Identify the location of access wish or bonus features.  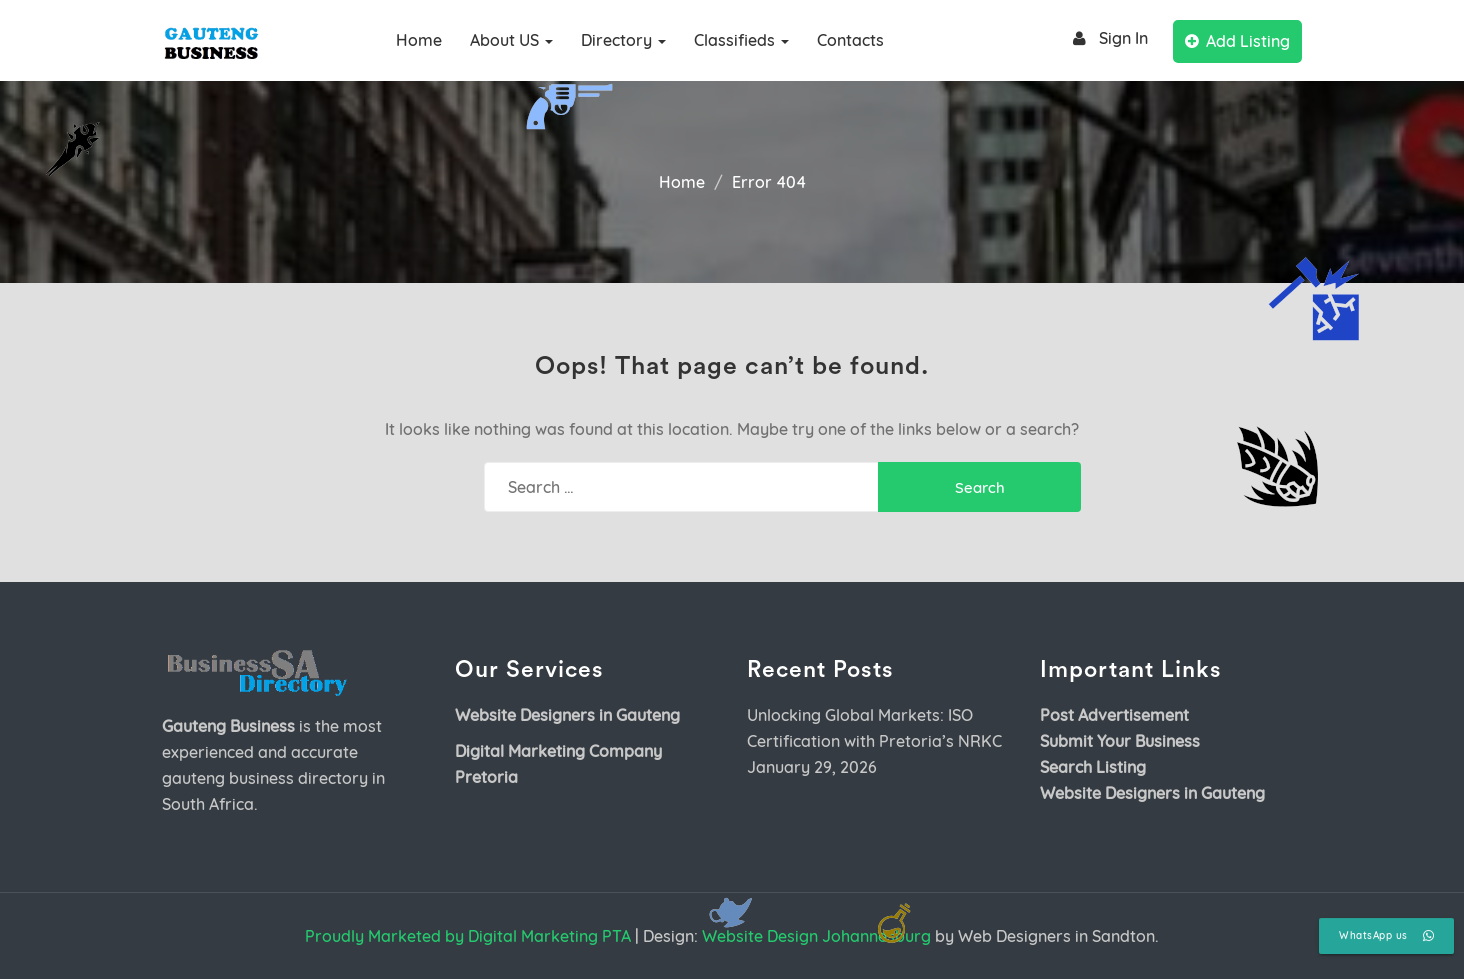
(731, 913).